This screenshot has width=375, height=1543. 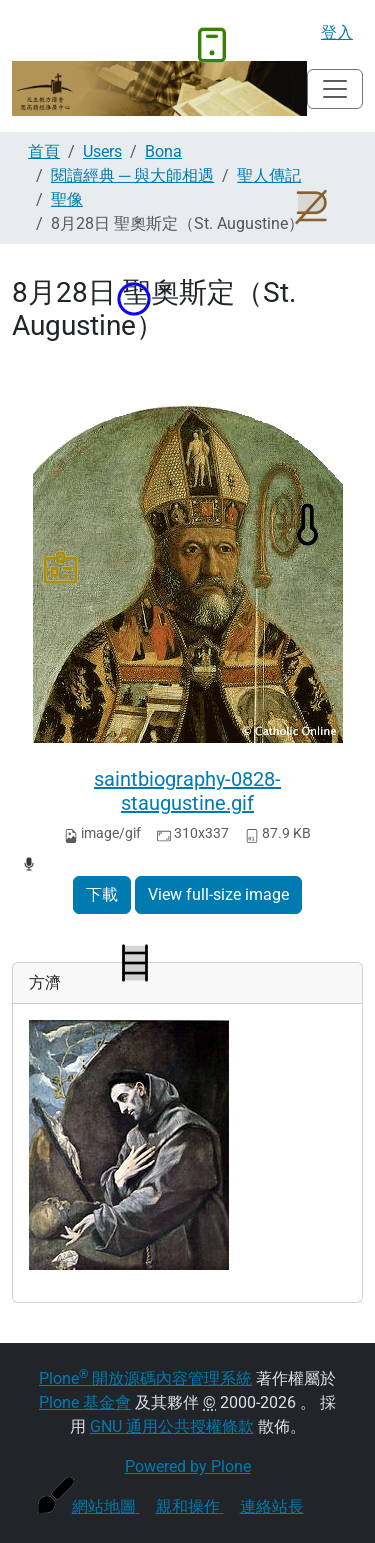 I want to click on view your profile or identification, so click(x=60, y=568).